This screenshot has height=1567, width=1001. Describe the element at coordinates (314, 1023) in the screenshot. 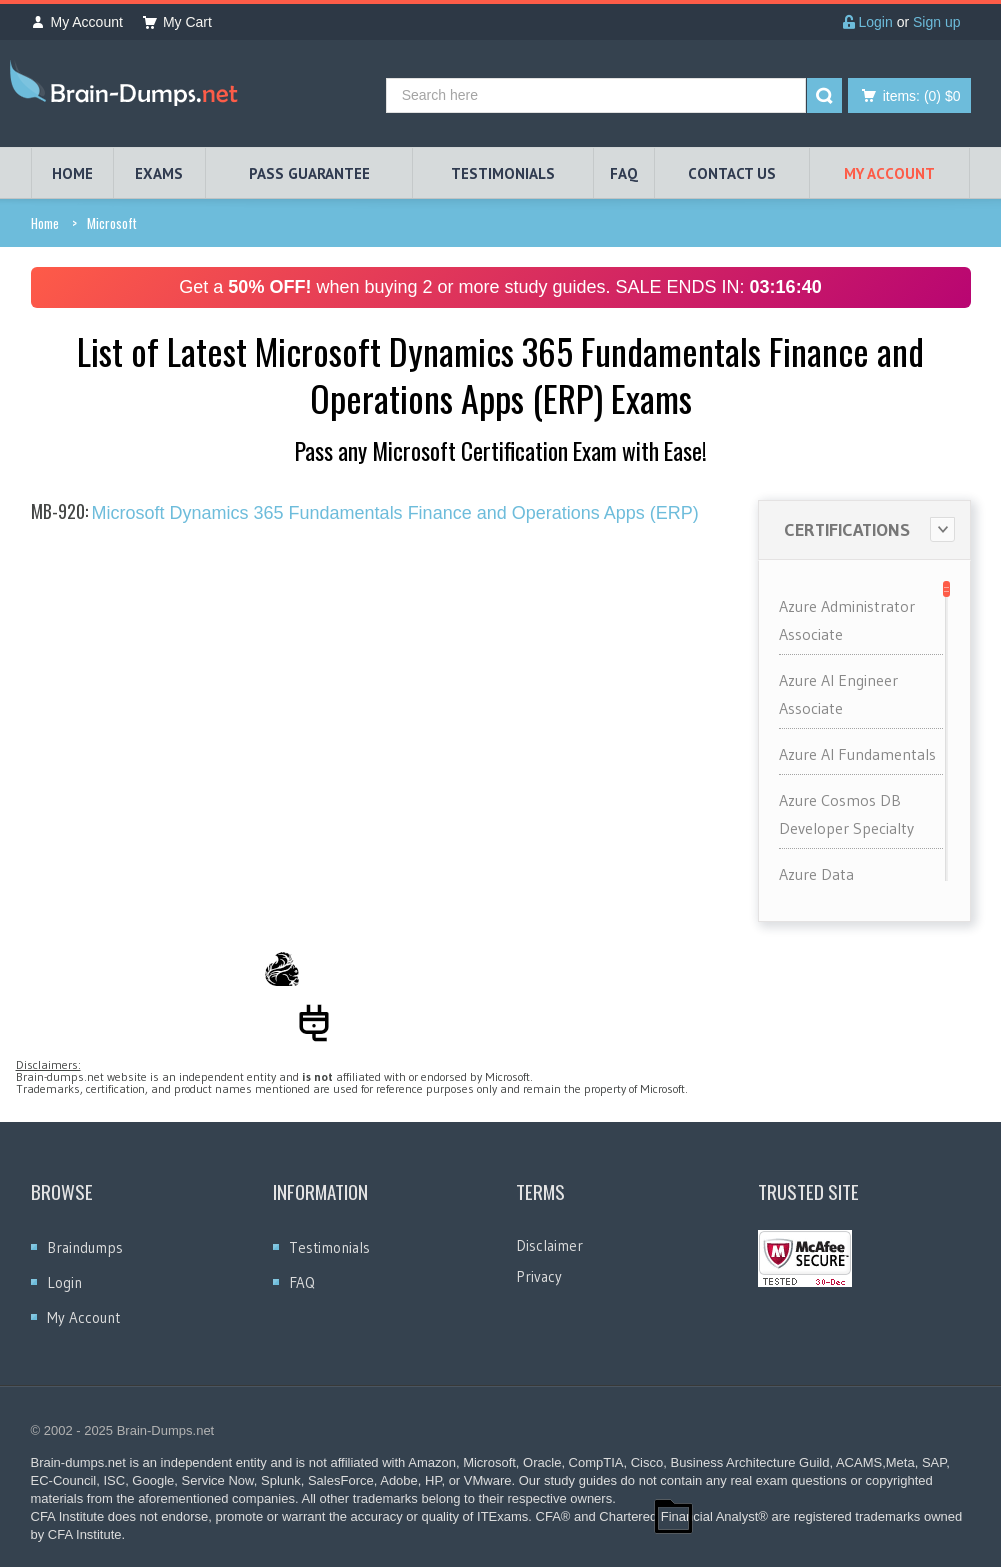

I see `connect to a power source` at that location.